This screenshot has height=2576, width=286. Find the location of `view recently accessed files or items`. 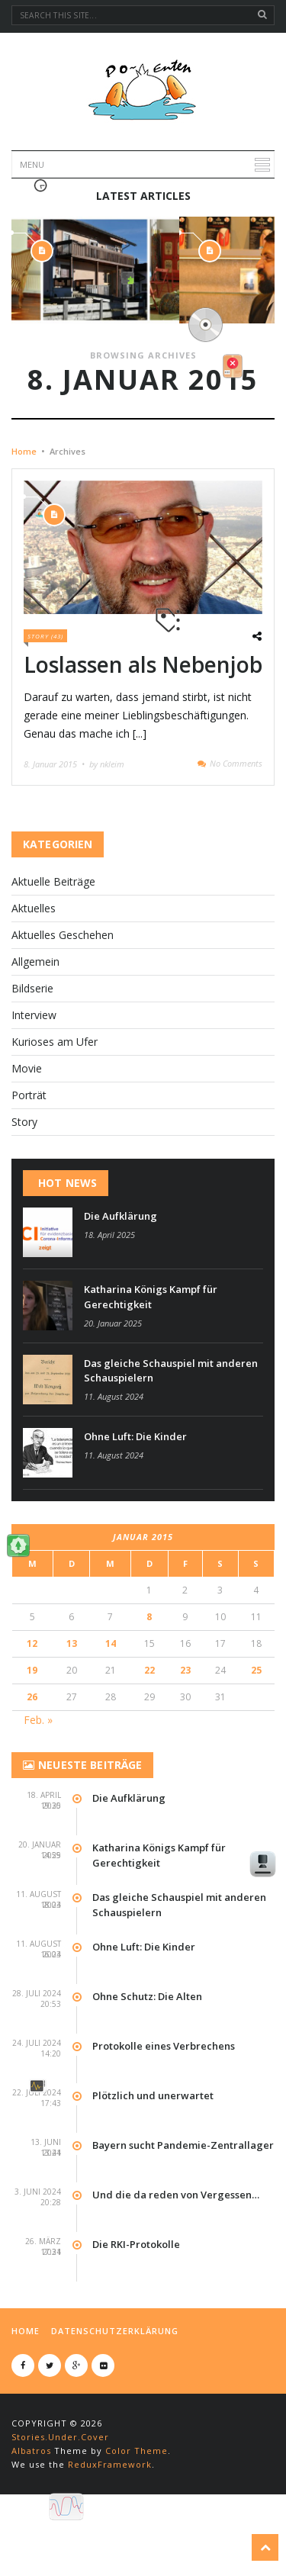

view recently accessed files or items is located at coordinates (40, 185).